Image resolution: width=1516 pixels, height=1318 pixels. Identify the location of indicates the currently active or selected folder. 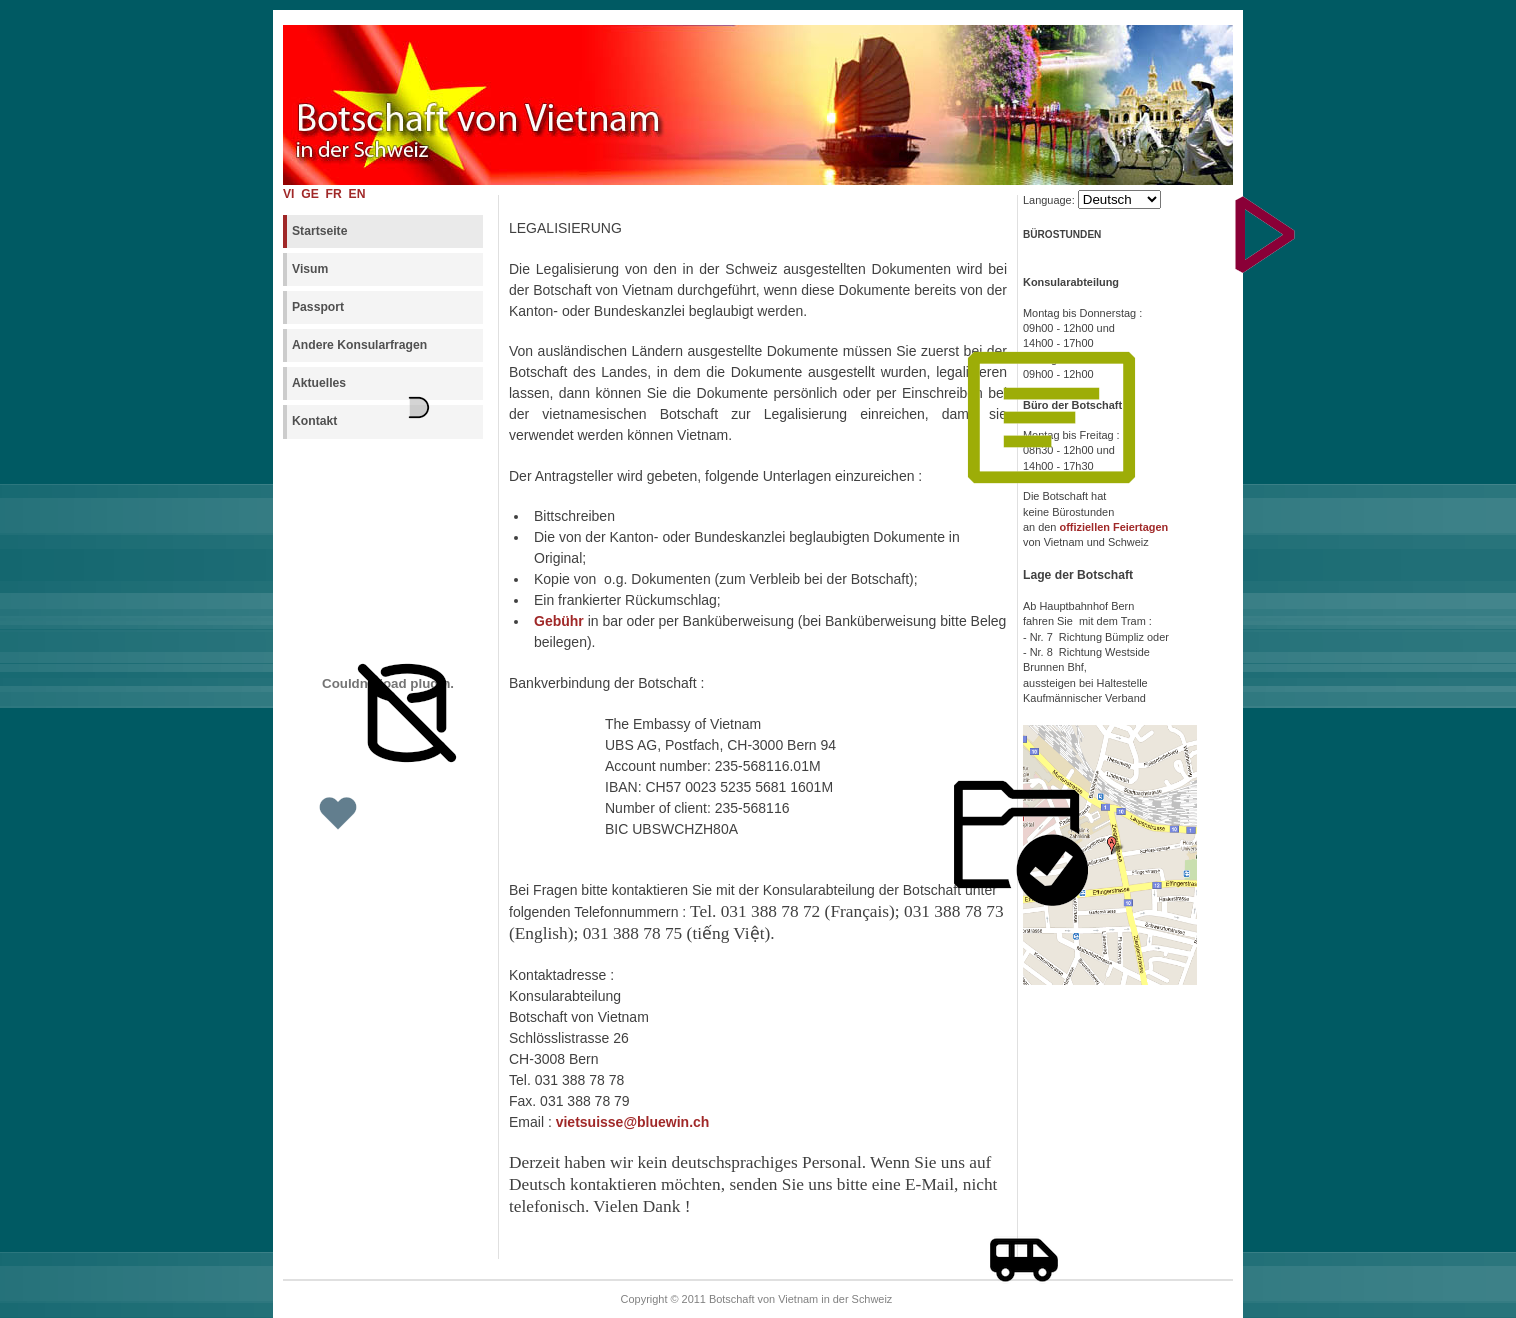
(1016, 834).